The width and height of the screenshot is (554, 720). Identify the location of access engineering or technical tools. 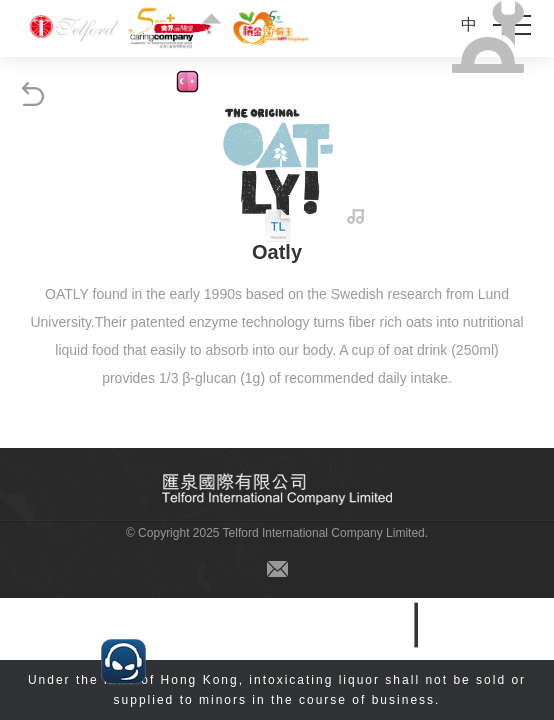
(488, 37).